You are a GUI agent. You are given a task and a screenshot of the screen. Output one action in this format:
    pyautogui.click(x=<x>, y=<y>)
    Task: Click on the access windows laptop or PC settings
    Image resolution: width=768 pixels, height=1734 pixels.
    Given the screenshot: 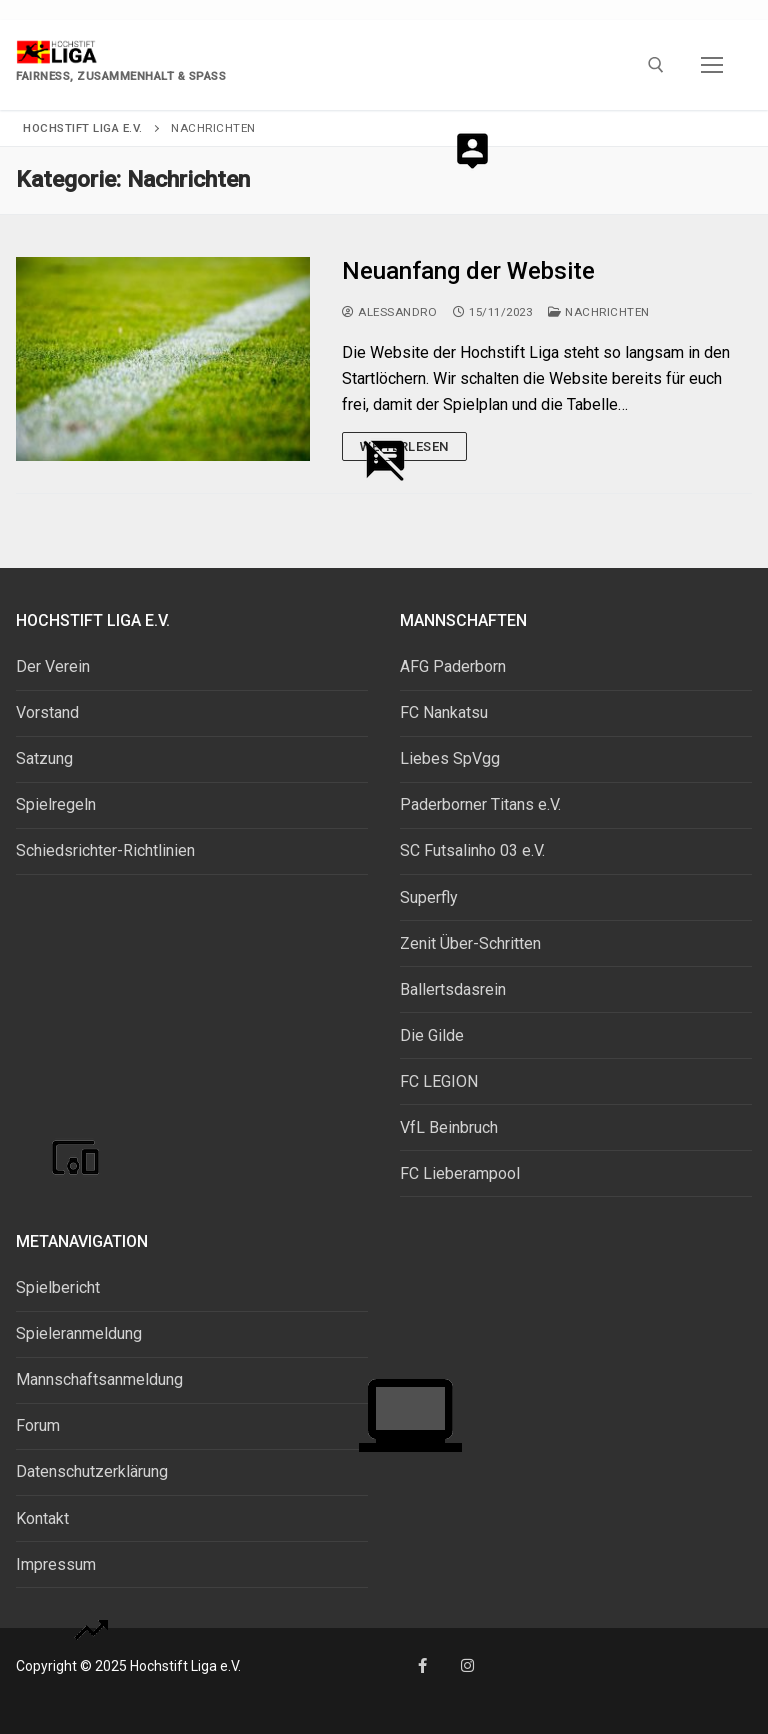 What is the action you would take?
    pyautogui.click(x=410, y=1417)
    